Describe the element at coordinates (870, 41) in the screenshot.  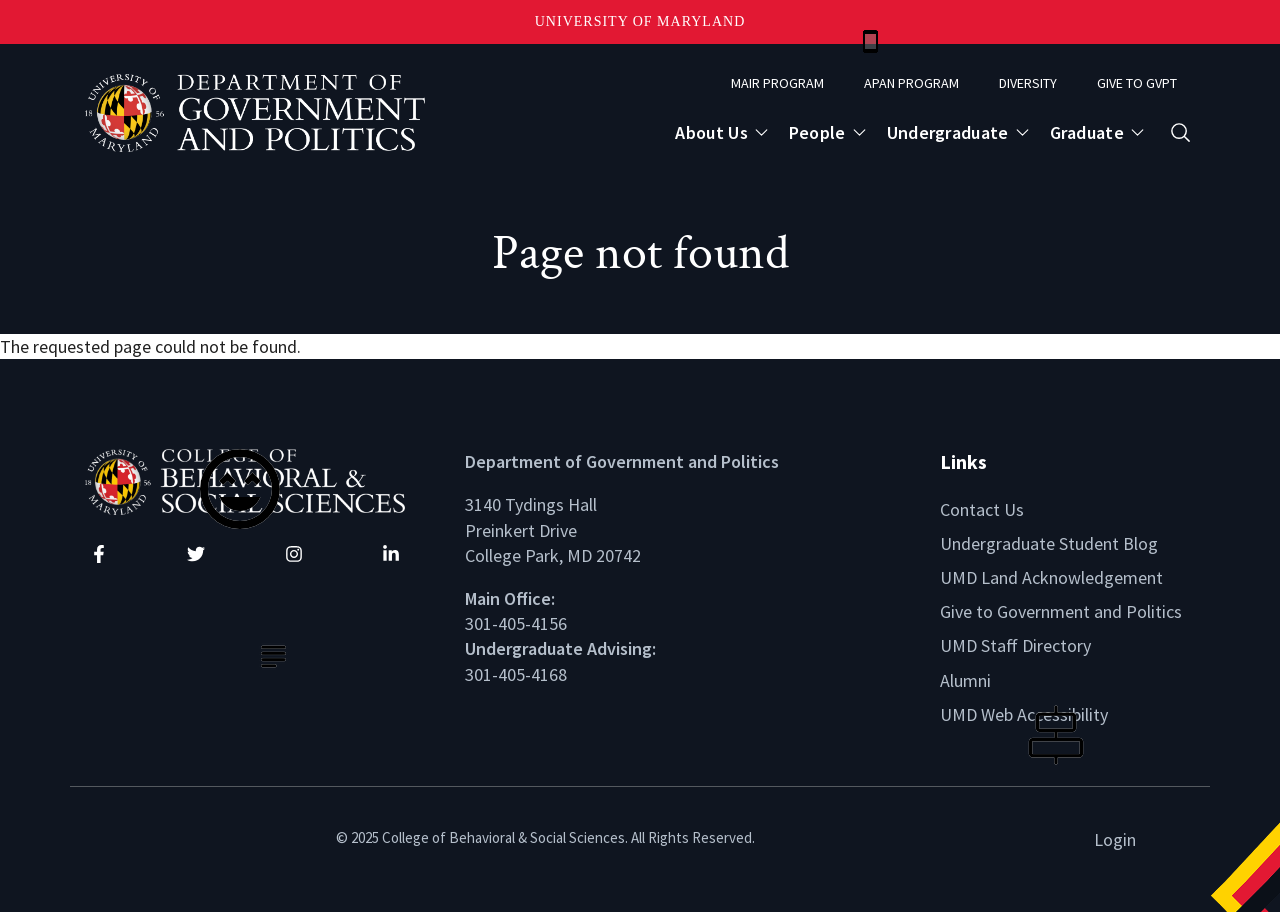
I see `switch to mobile view` at that location.